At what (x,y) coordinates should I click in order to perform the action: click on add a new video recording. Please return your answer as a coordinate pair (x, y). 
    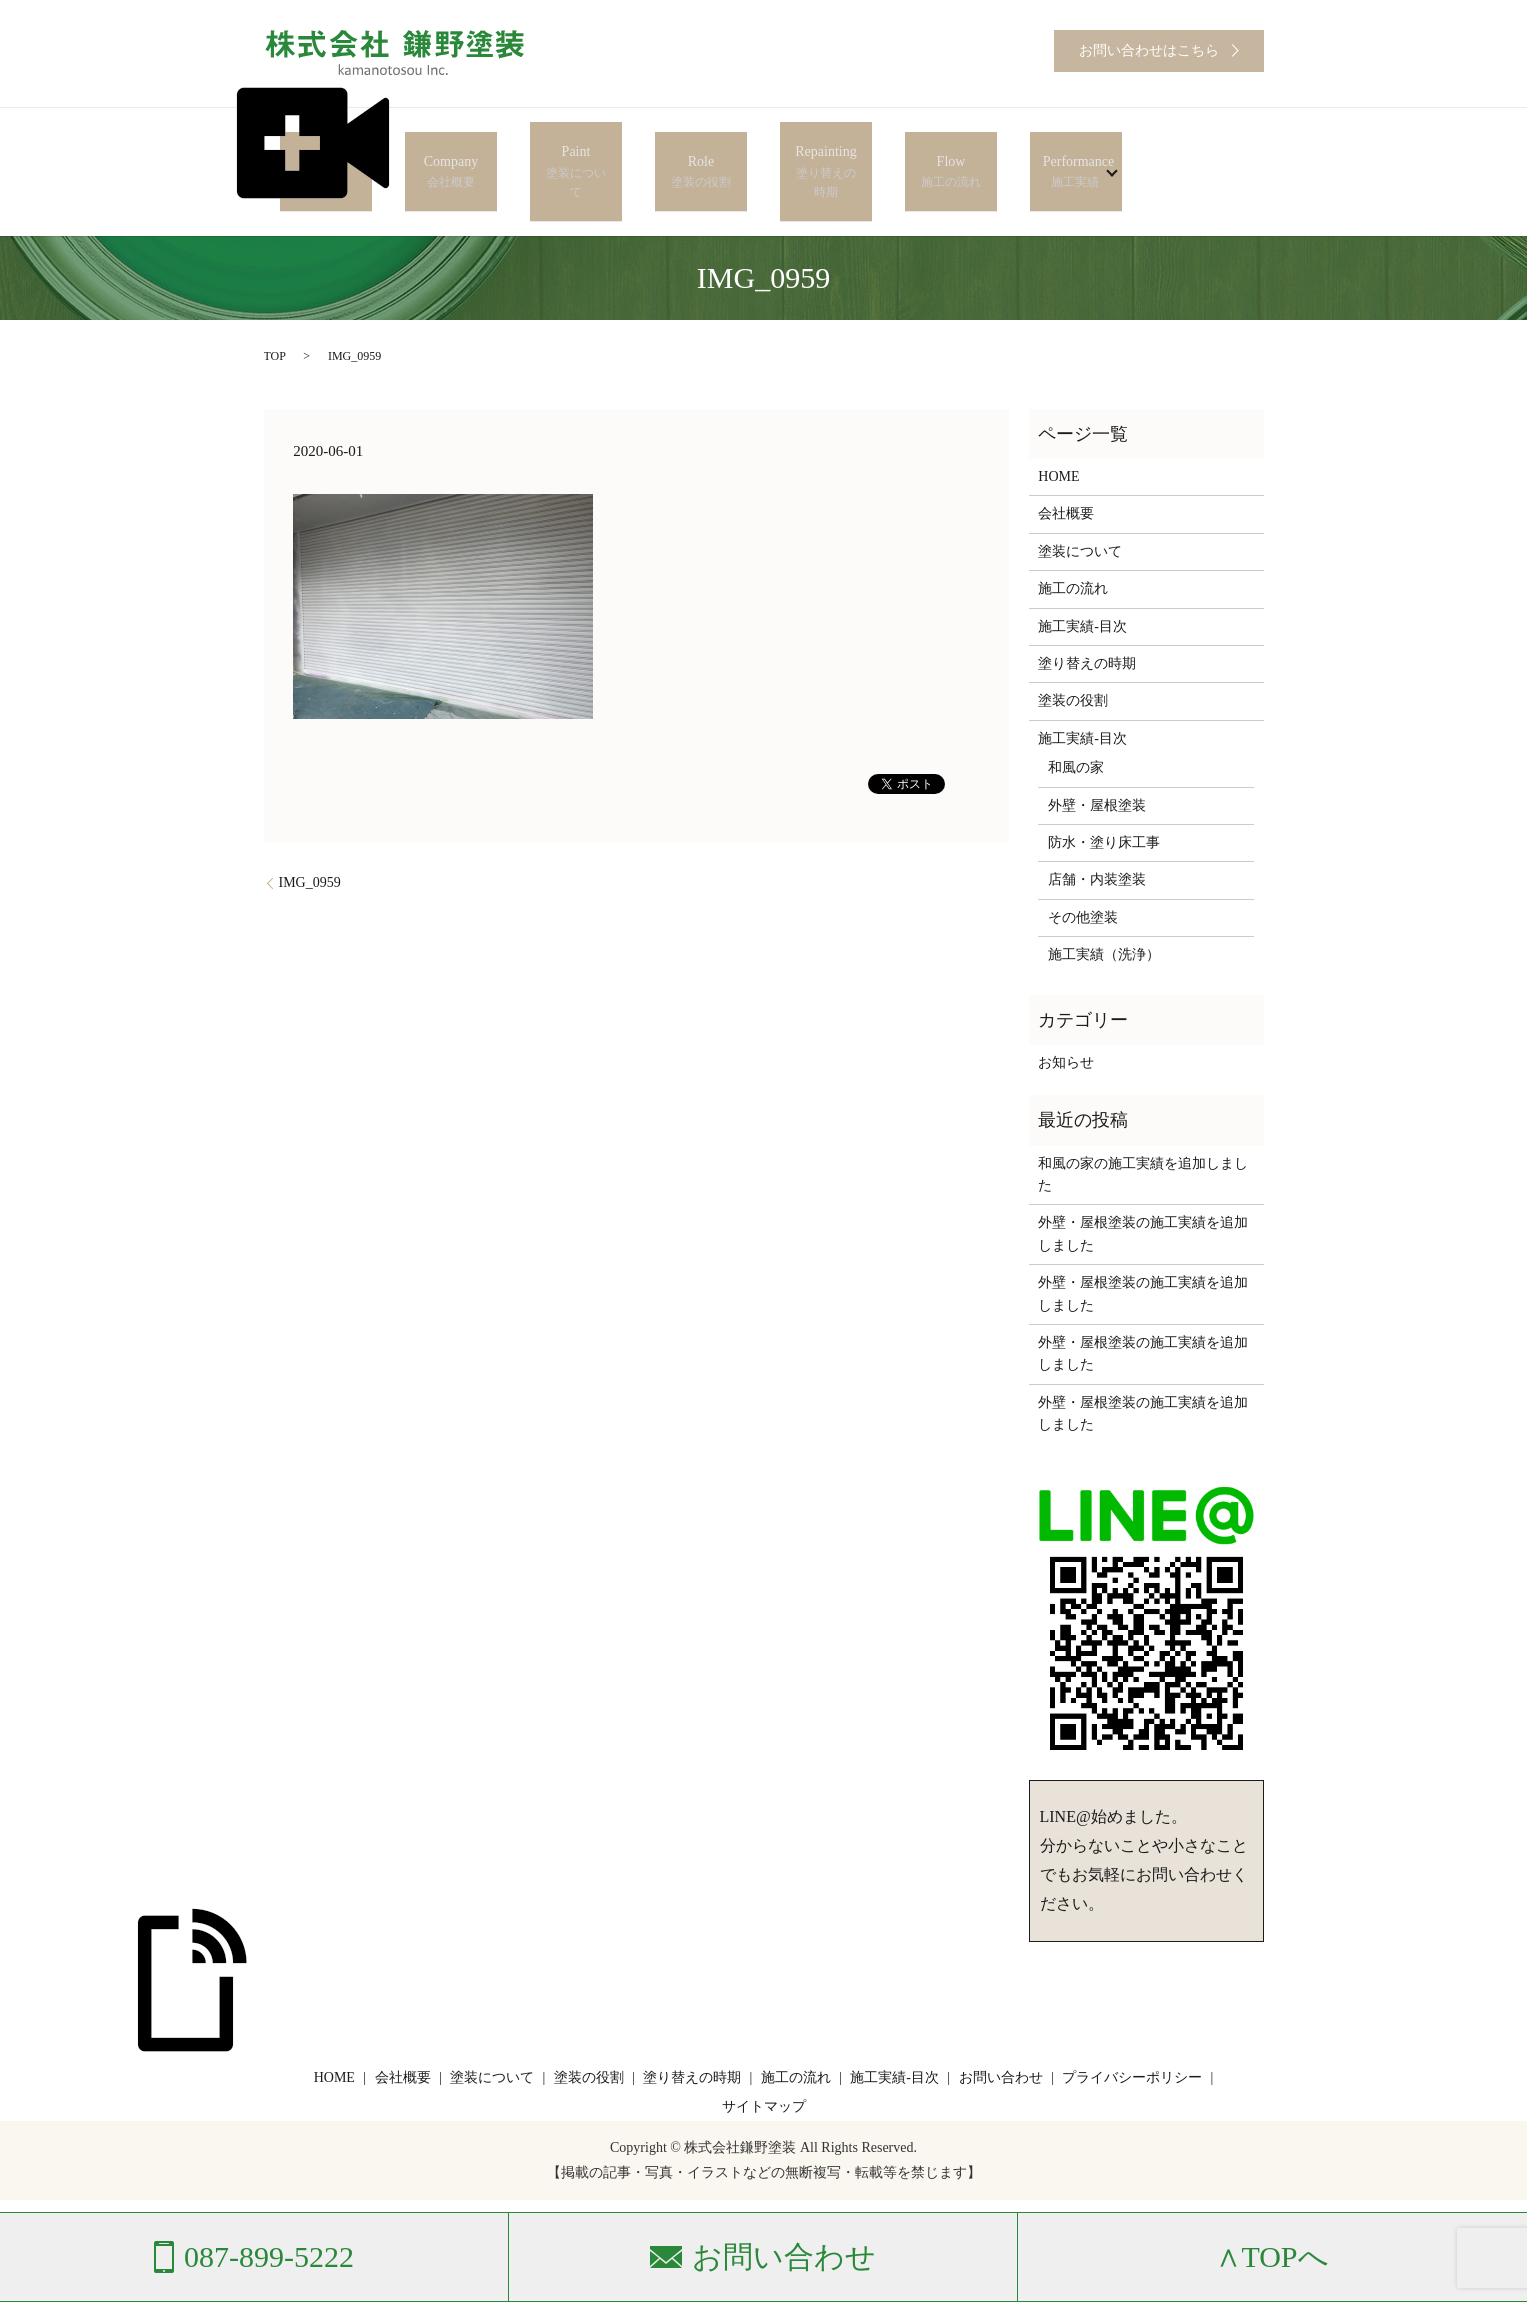
    Looking at the image, I should click on (313, 143).